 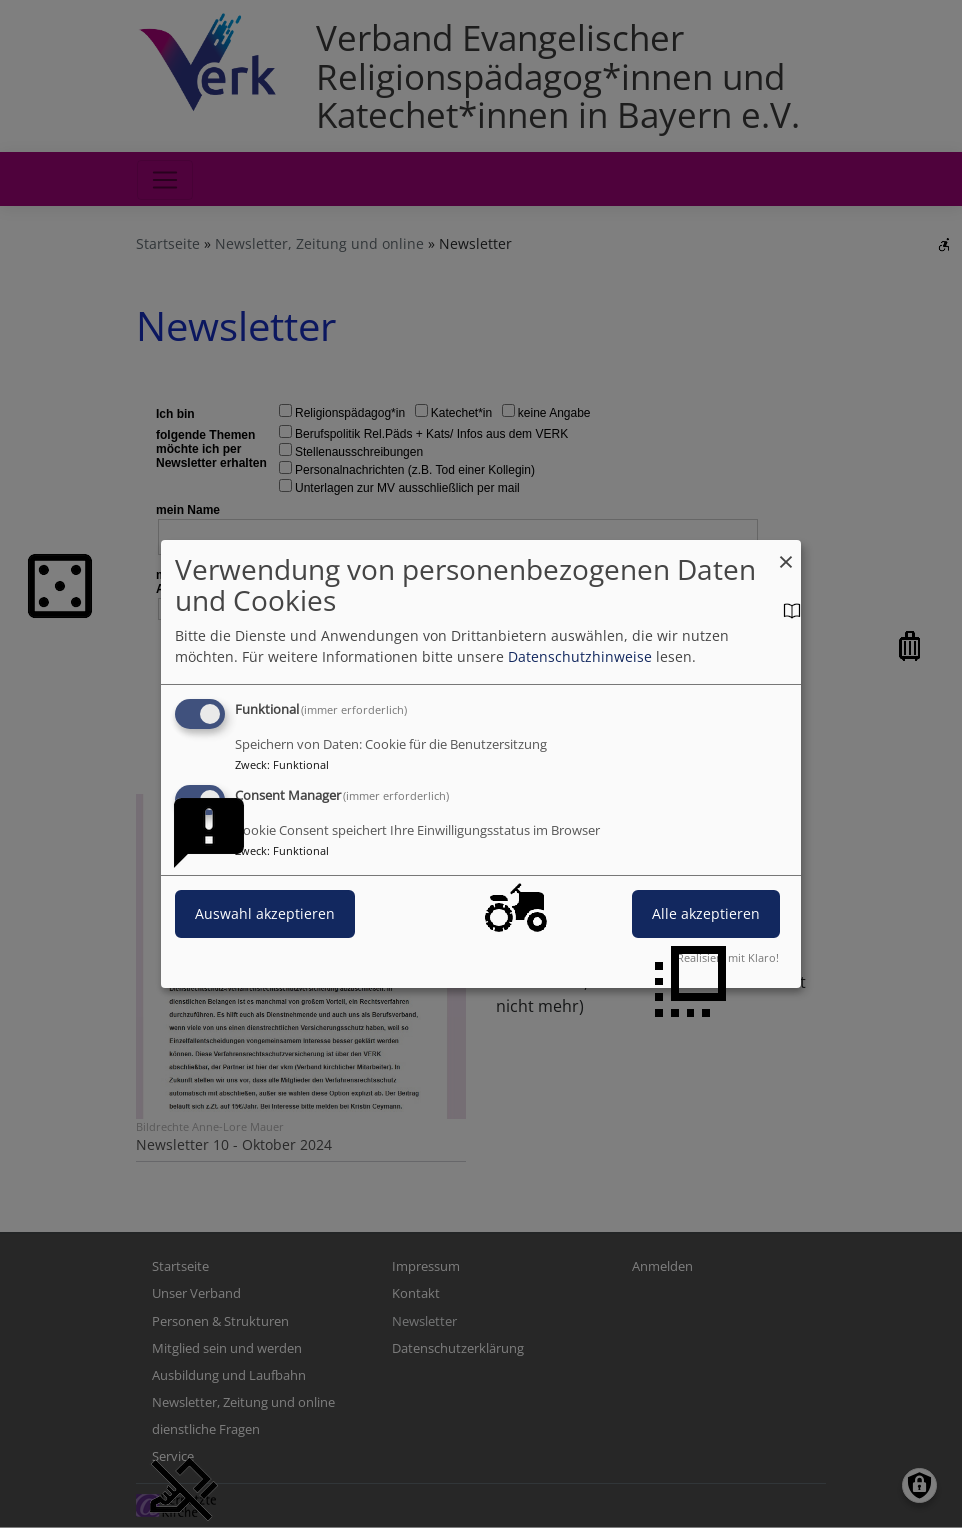 I want to click on open reading mode or e-reader, so click(x=792, y=611).